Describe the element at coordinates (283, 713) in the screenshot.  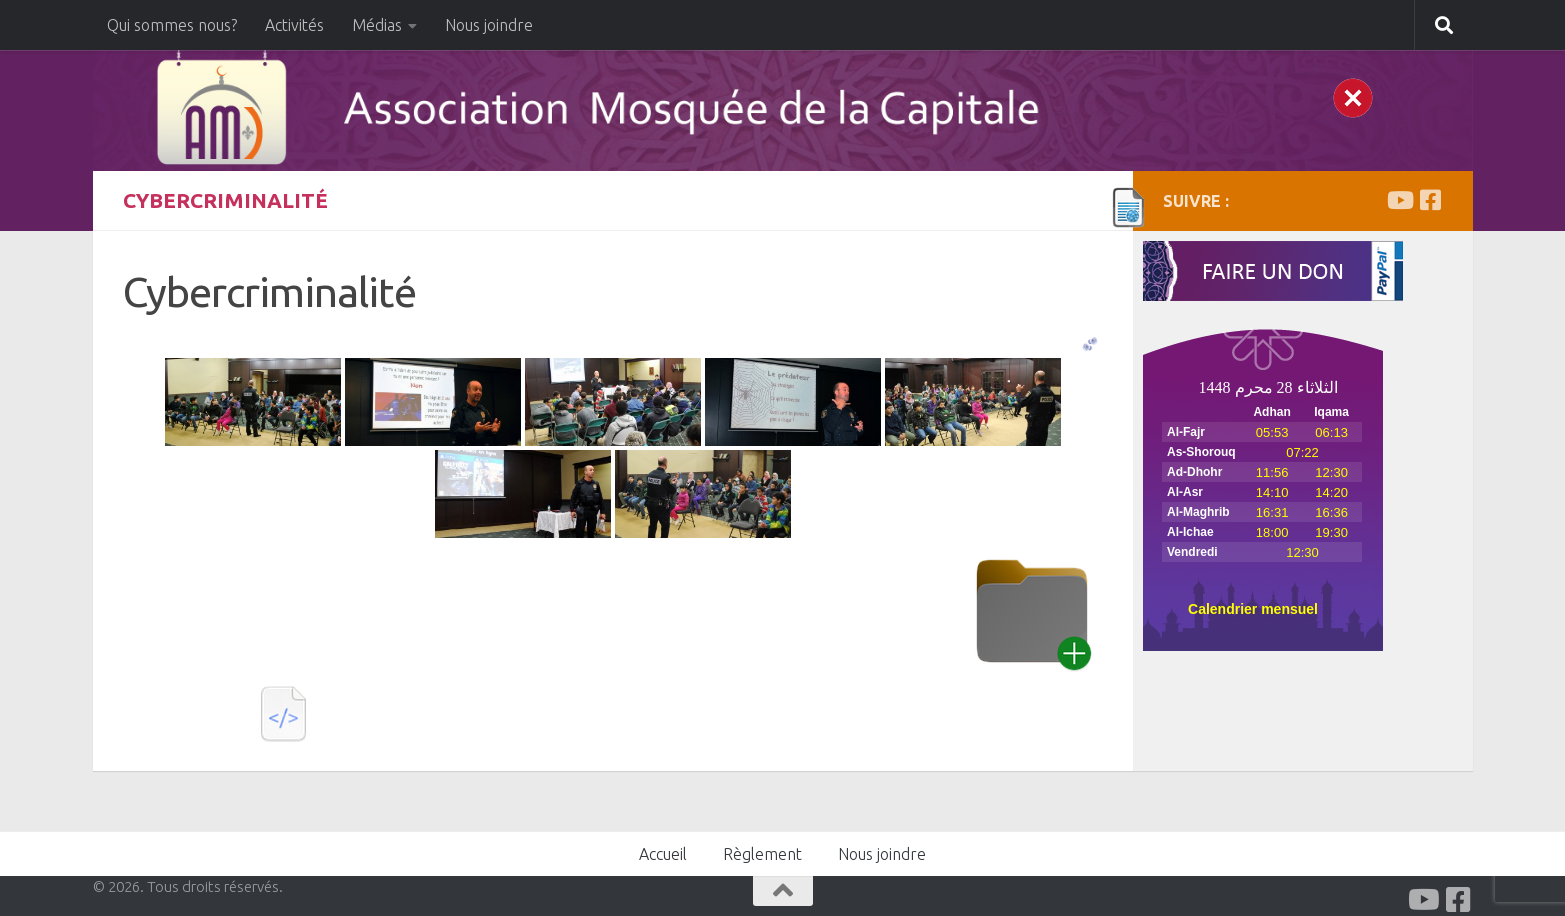
I see `an HTML or code file type indicator` at that location.